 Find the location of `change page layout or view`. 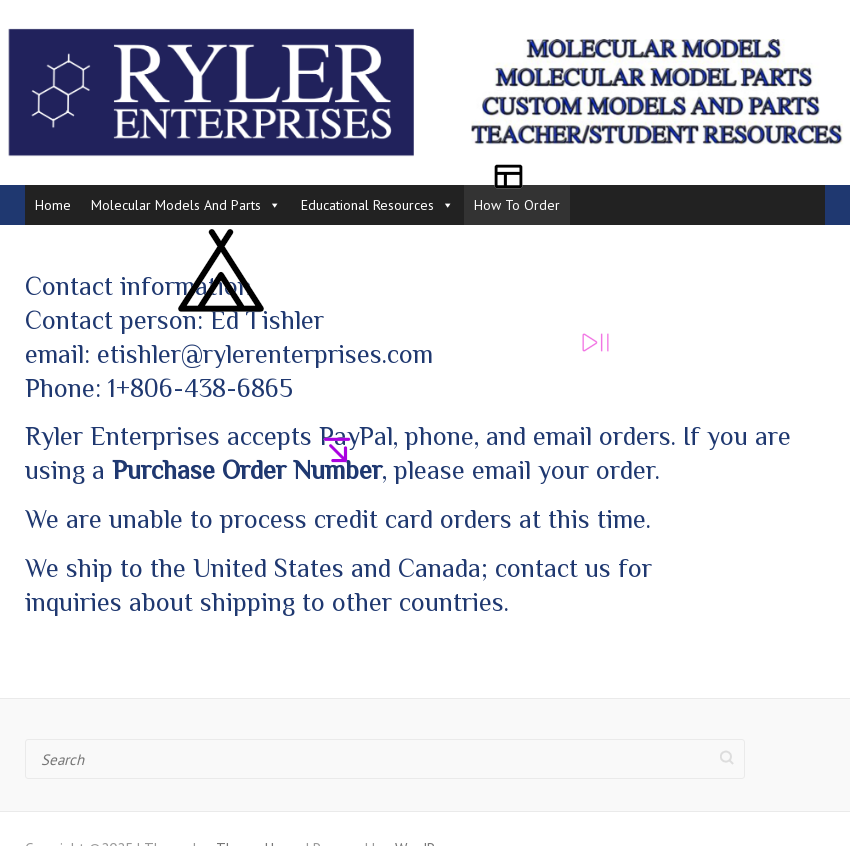

change page layout or view is located at coordinates (508, 176).